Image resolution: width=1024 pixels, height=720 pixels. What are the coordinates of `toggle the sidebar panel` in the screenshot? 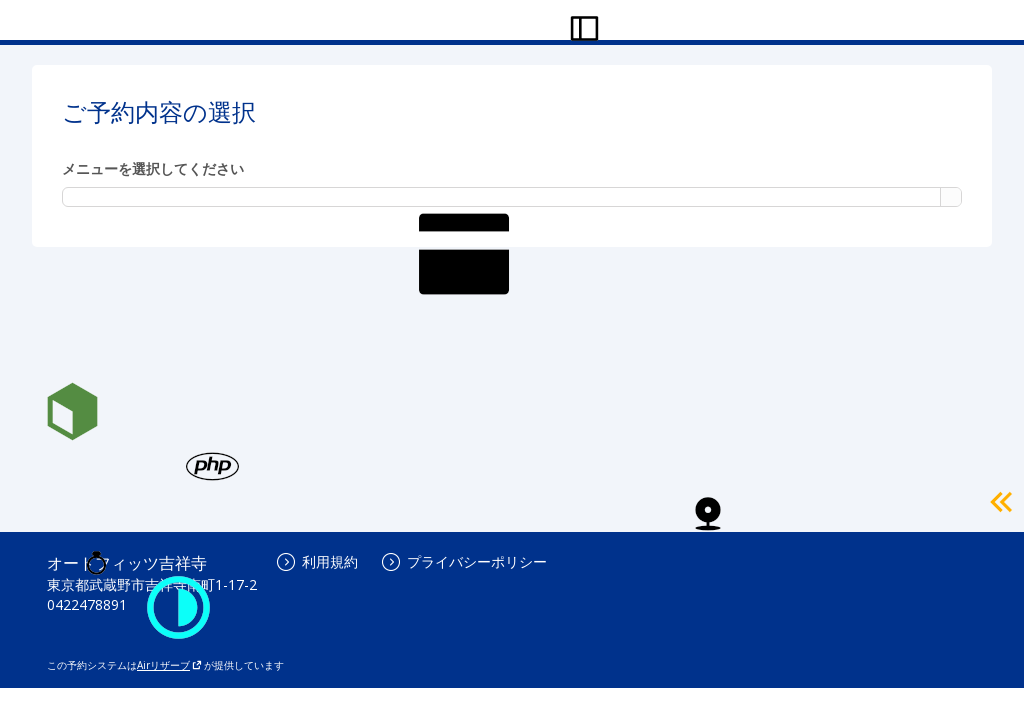 It's located at (584, 28).